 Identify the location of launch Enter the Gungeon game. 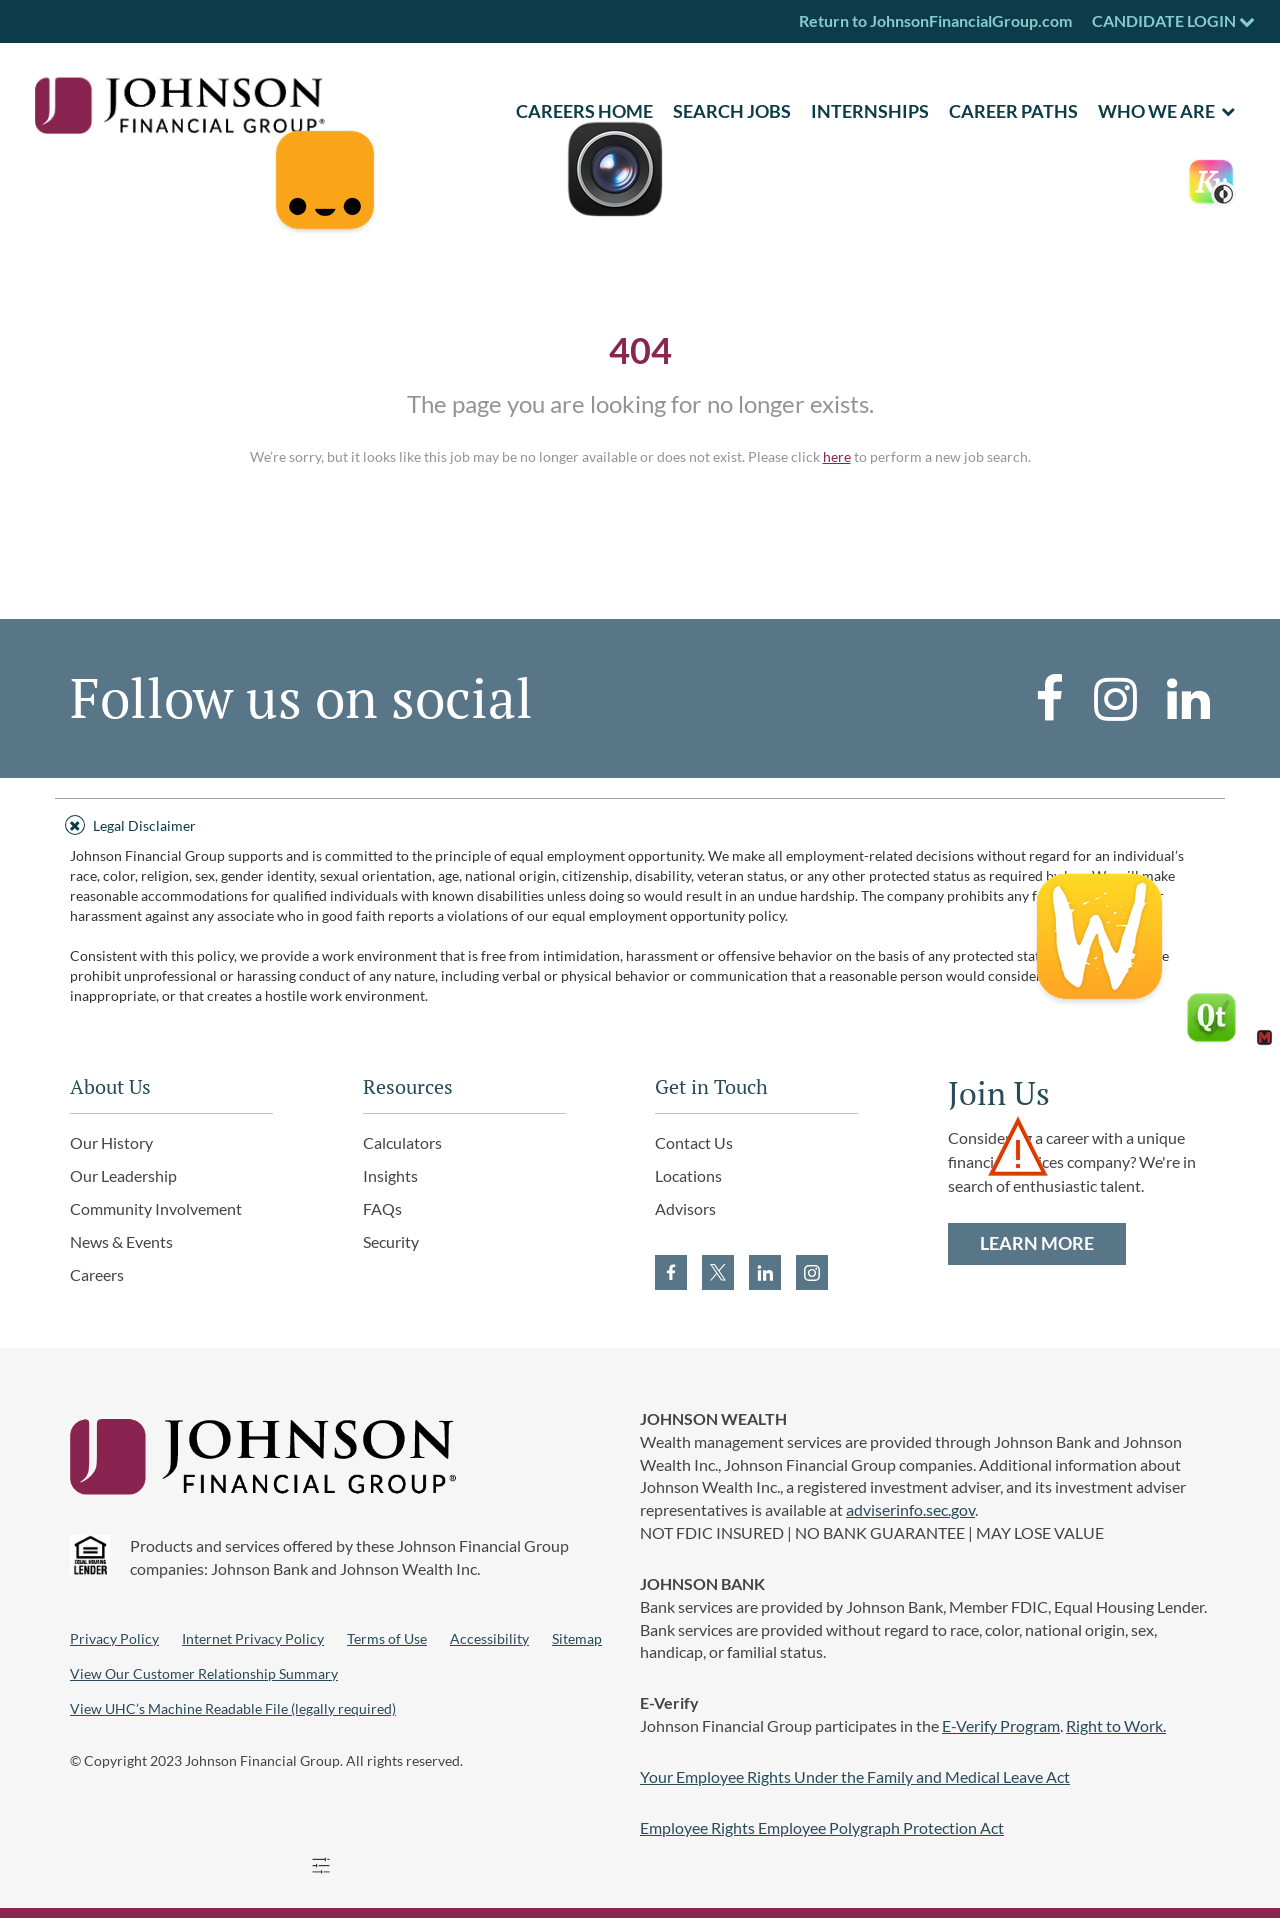
(325, 180).